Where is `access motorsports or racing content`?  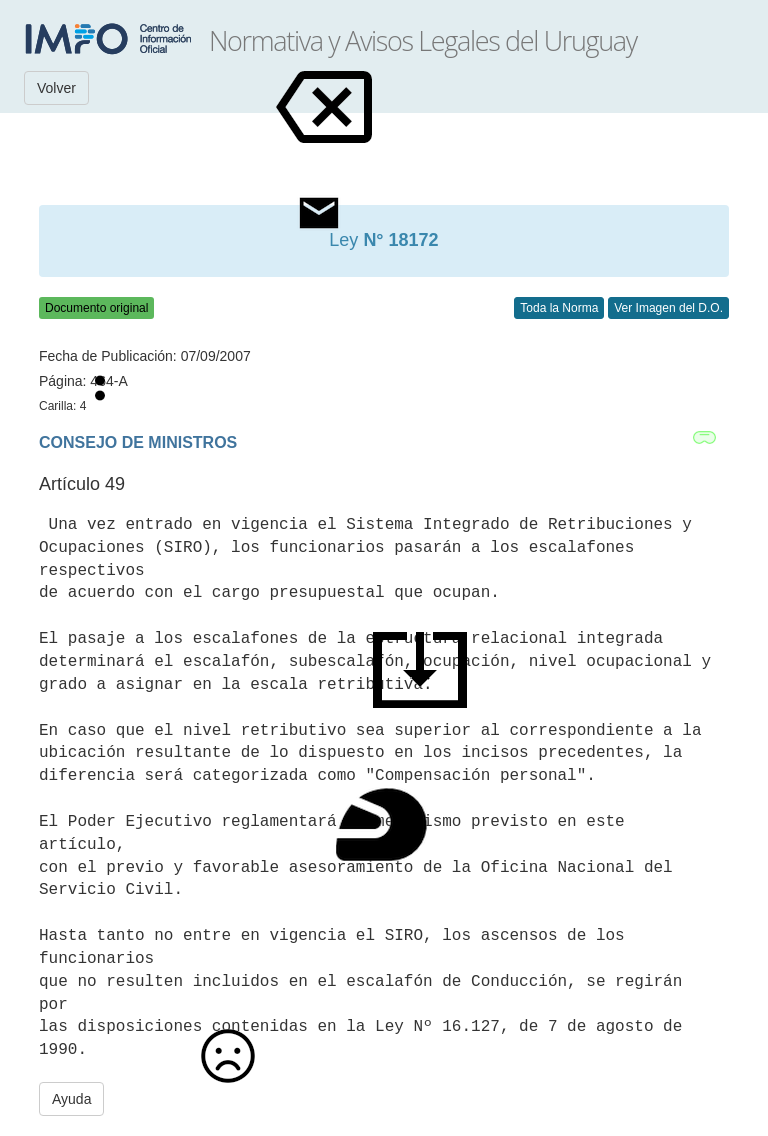 access motorsports or racing content is located at coordinates (381, 824).